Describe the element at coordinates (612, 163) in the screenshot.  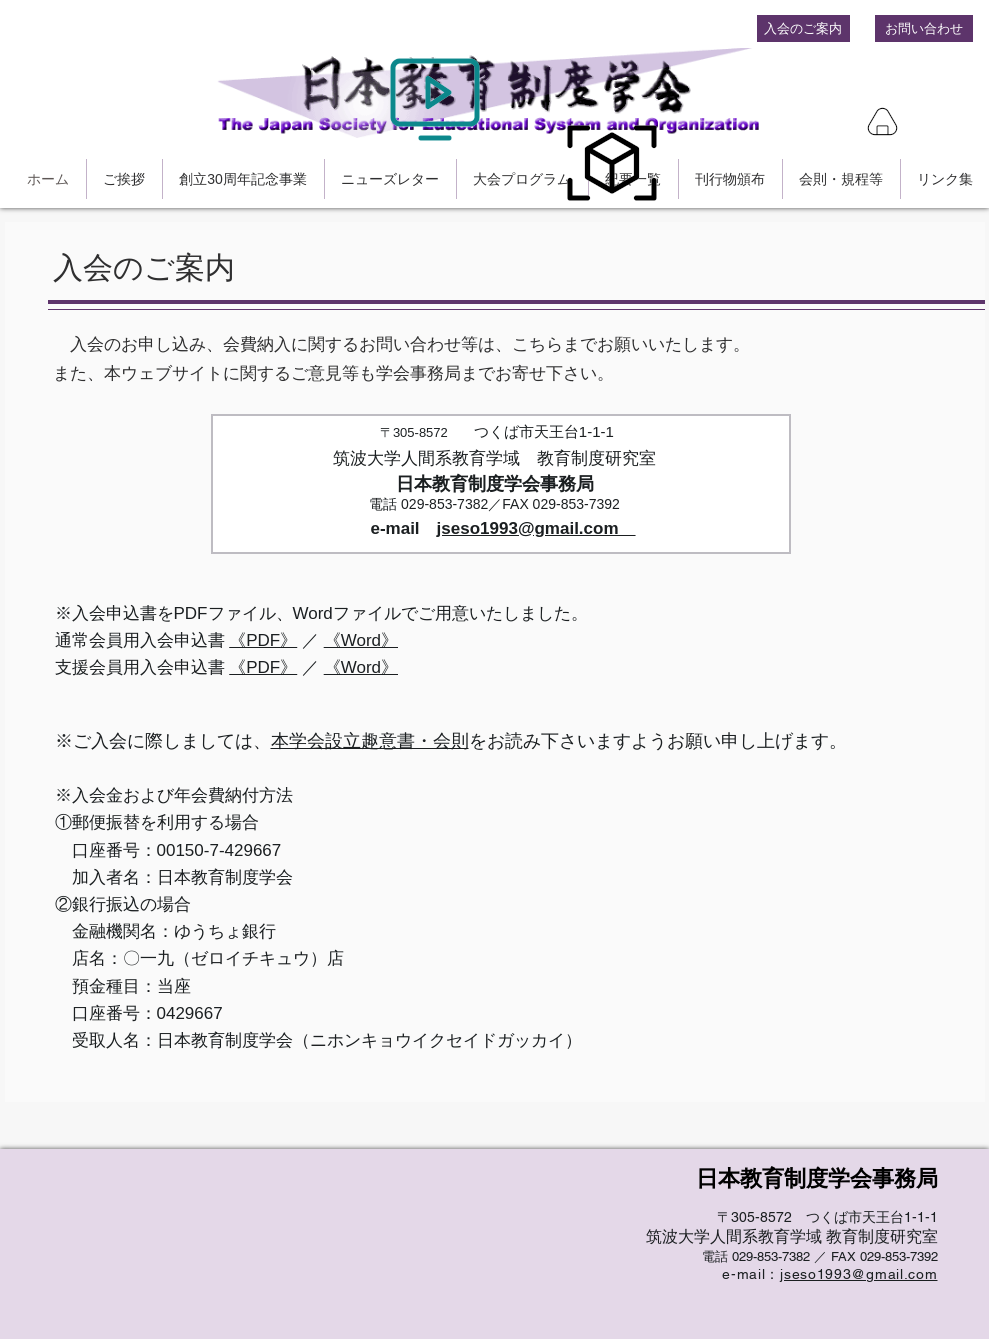
I see `scan or capture a 3D object` at that location.